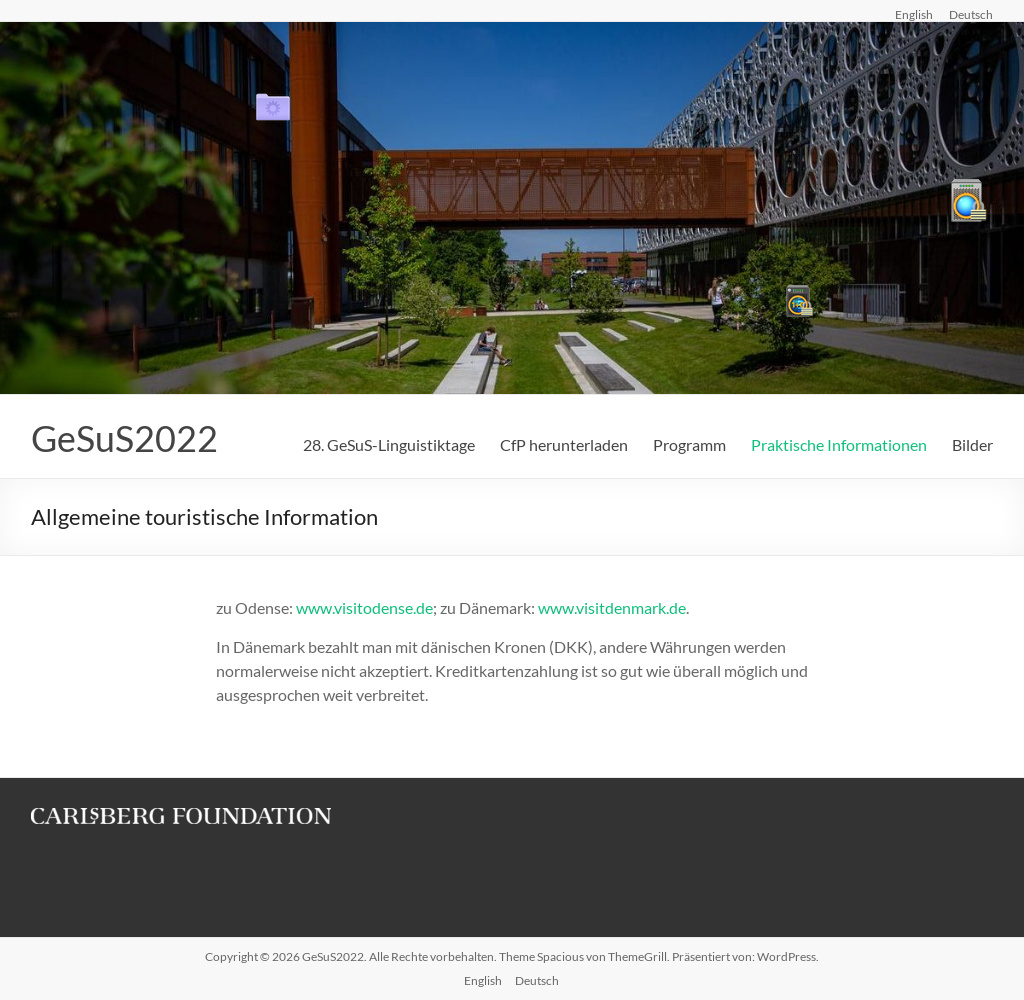 This screenshot has width=1024, height=1000. Describe the element at coordinates (273, 107) in the screenshot. I see `open smart folder with automated sorting rules` at that location.